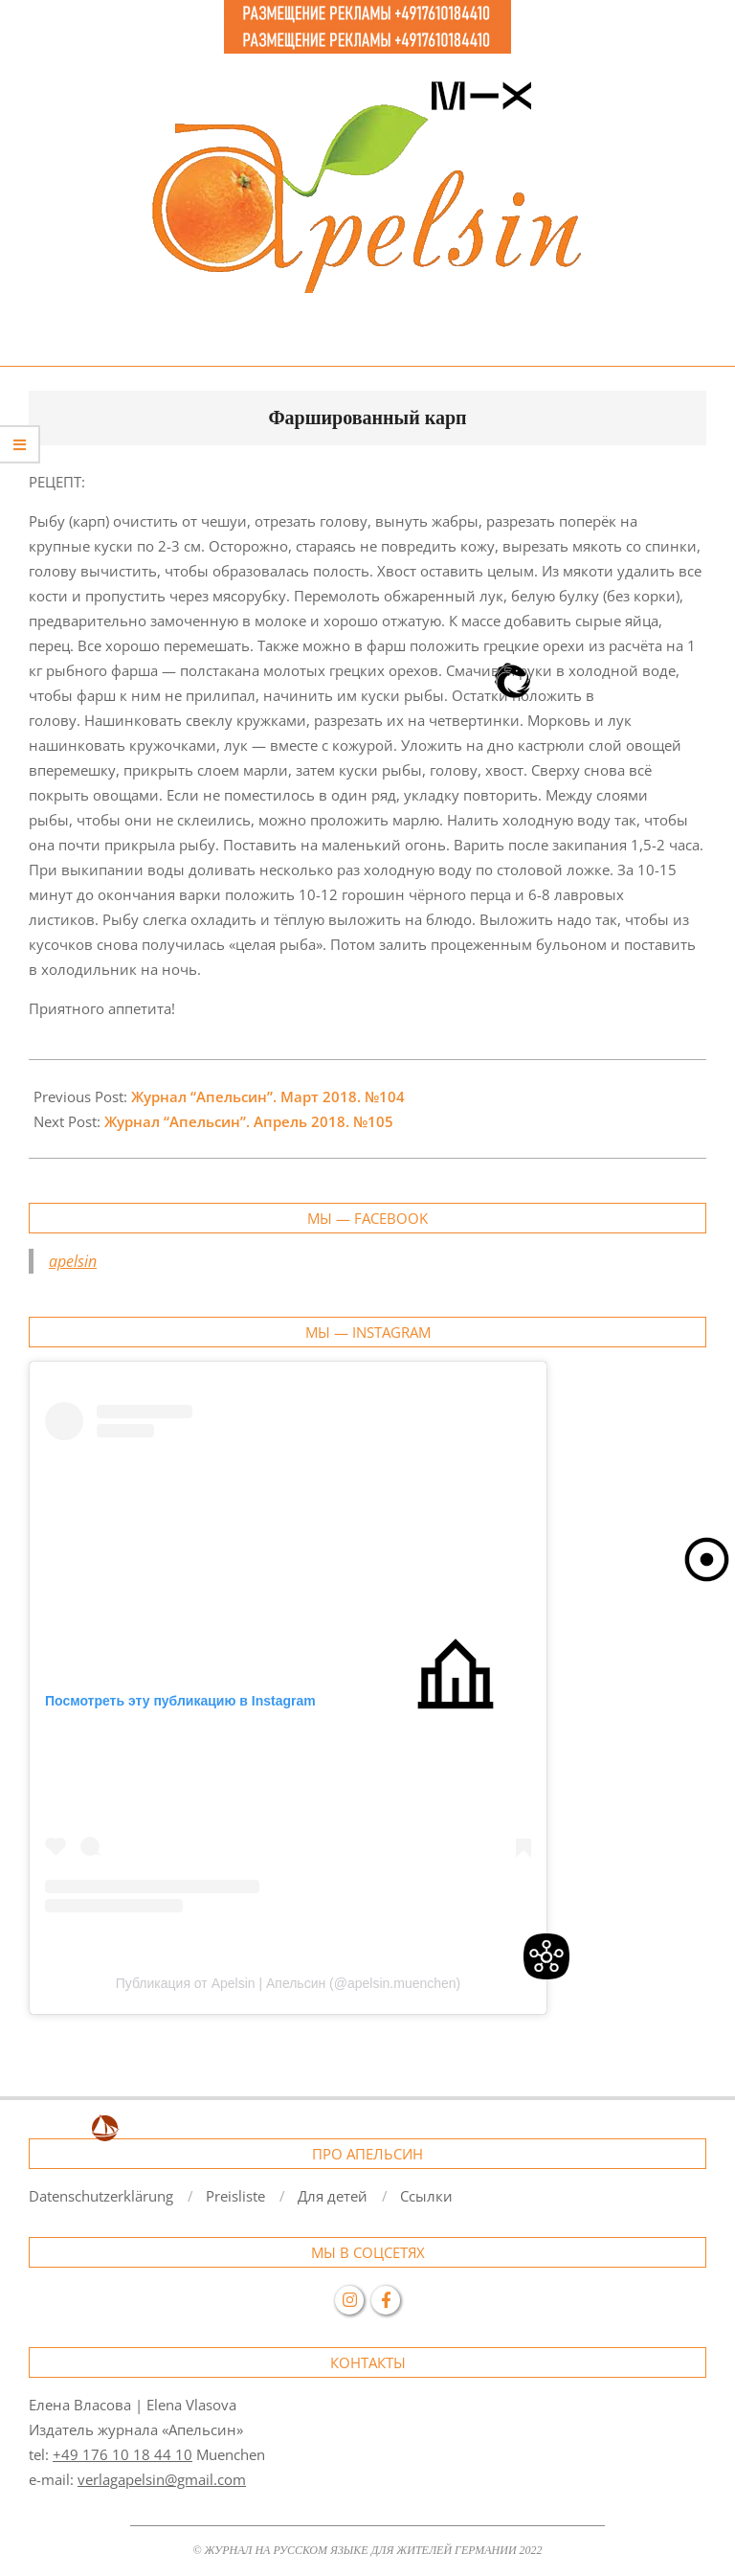 This screenshot has height=2576, width=735. What do you see at coordinates (456, 1678) in the screenshot?
I see `access education or school-related features` at bounding box center [456, 1678].